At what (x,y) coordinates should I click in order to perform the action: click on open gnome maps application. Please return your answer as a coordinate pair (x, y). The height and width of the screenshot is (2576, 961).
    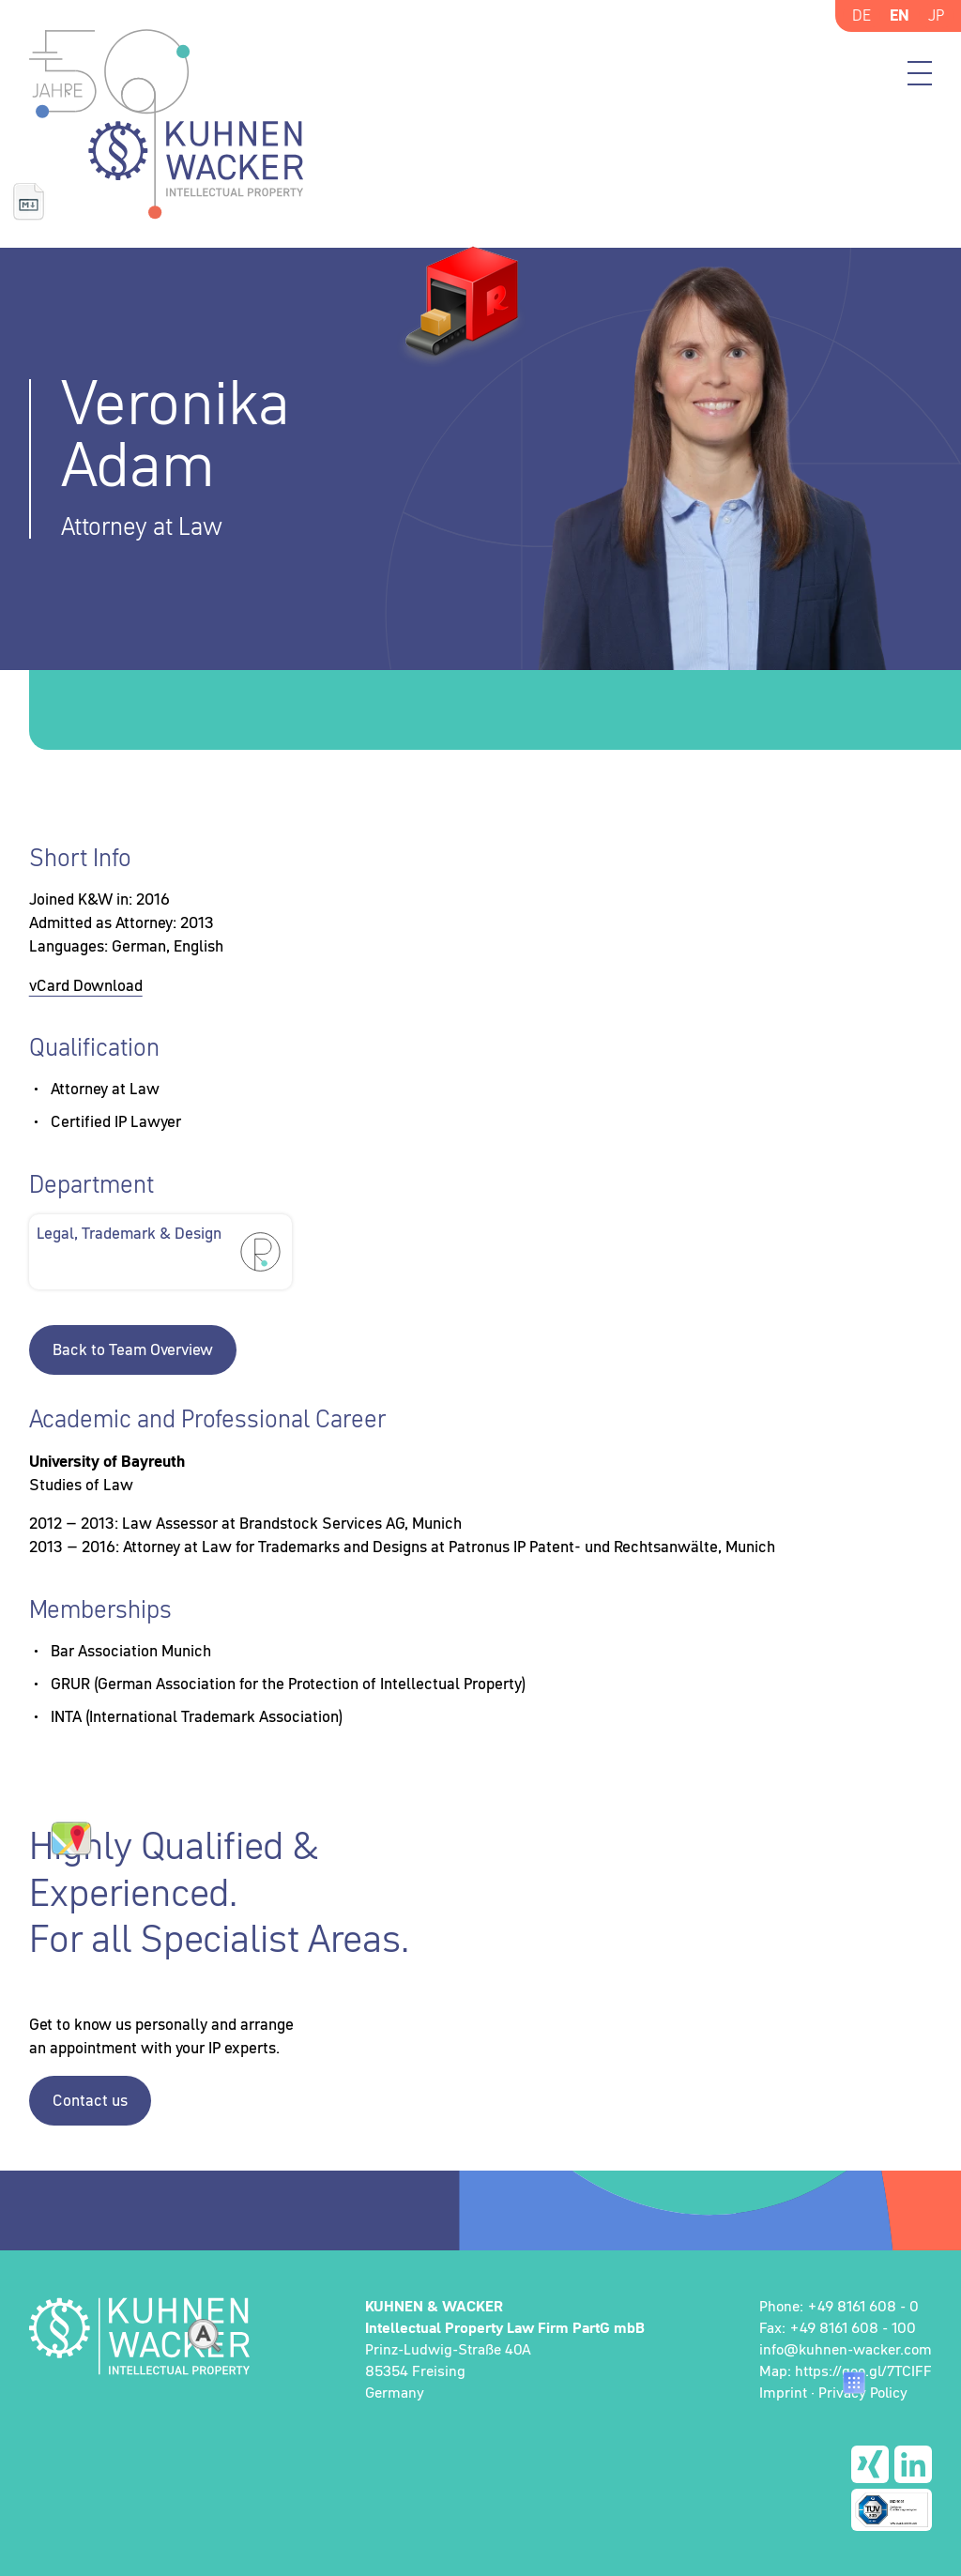
    Looking at the image, I should click on (71, 1838).